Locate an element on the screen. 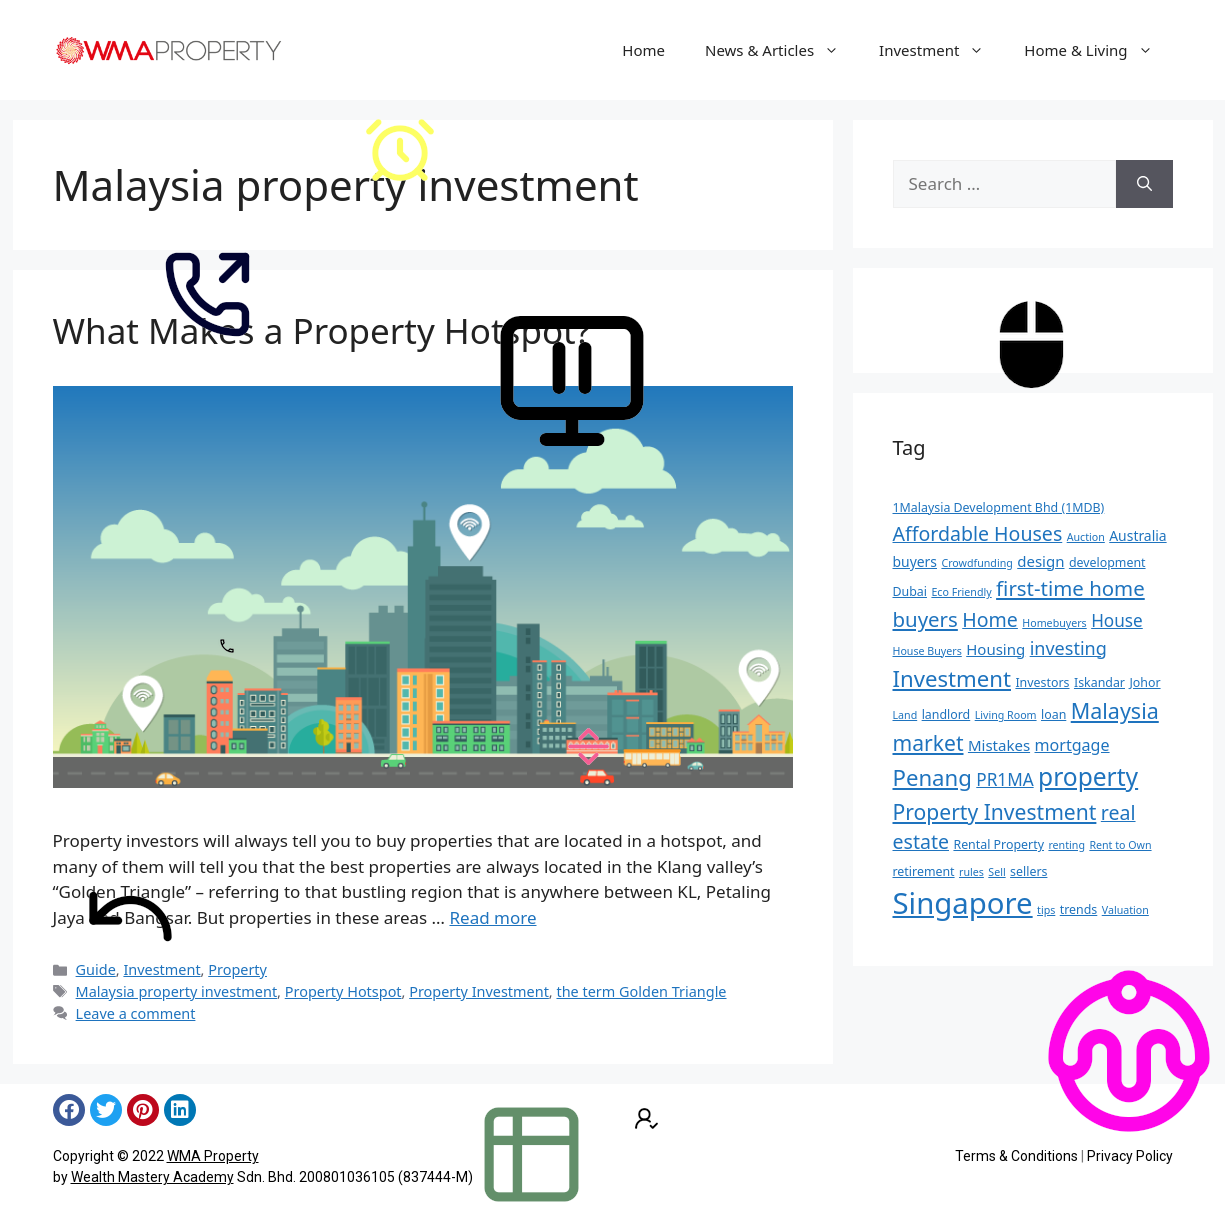 Image resolution: width=1225 pixels, height=1219 pixels. make a phone call is located at coordinates (227, 646).